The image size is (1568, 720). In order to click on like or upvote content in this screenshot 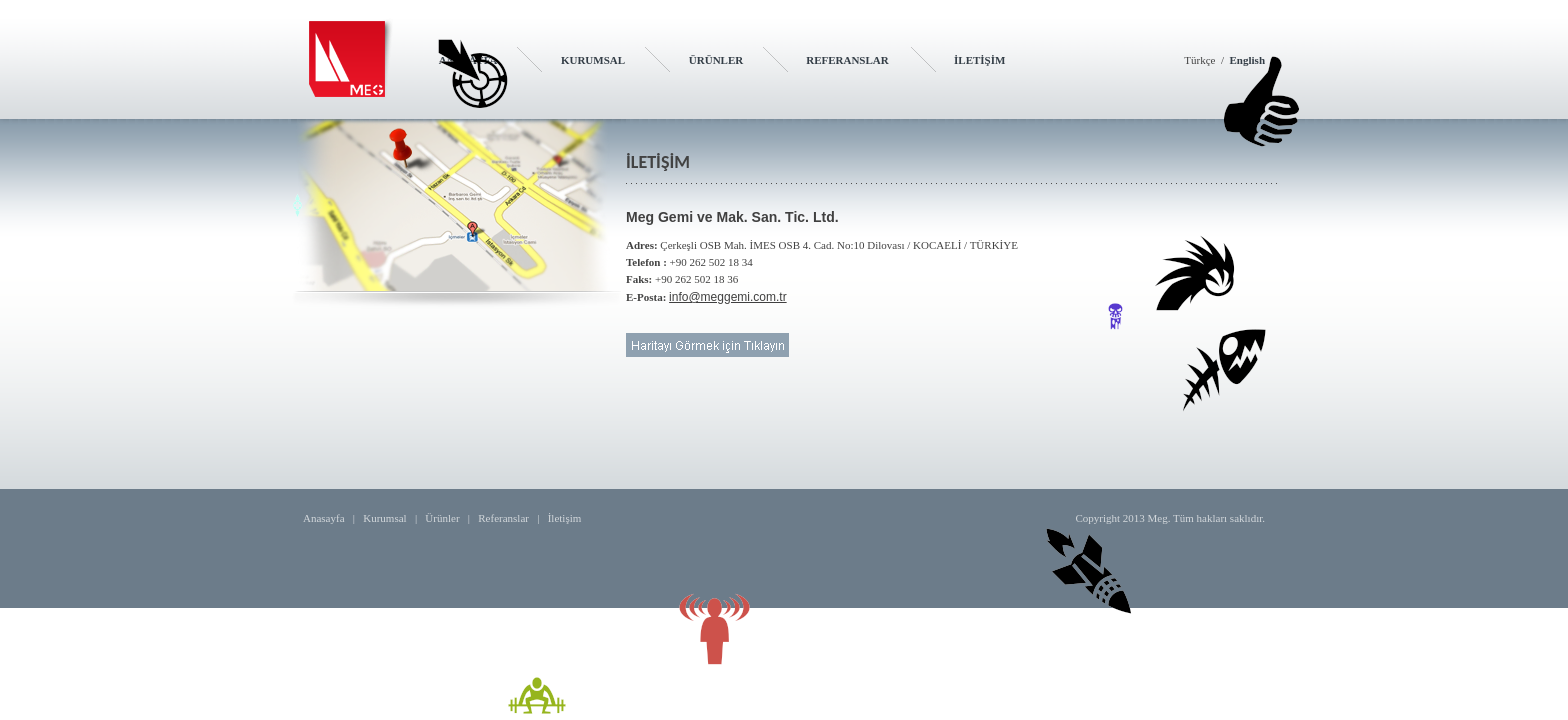, I will do `click(1263, 101)`.